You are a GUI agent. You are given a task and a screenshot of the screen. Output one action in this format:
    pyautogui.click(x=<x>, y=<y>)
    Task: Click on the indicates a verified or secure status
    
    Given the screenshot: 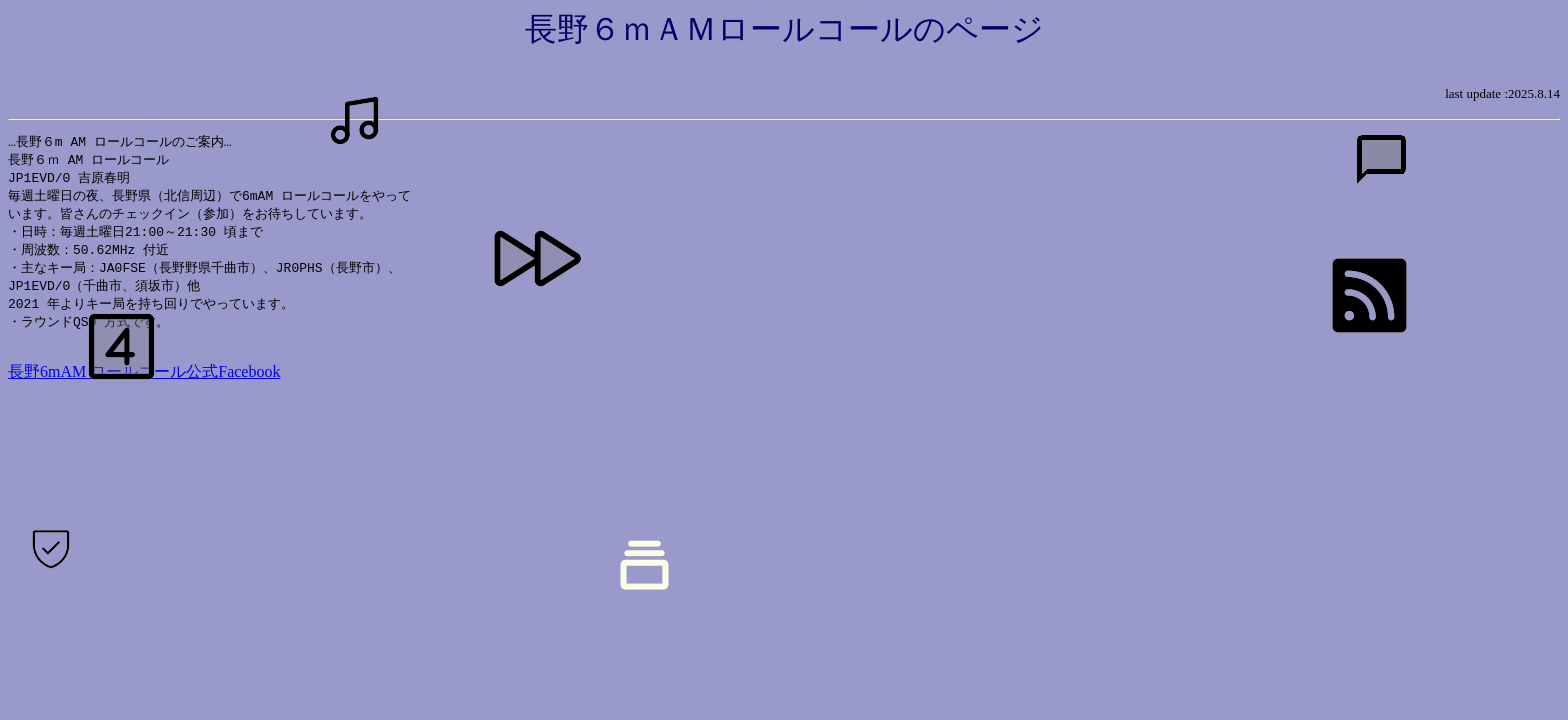 What is the action you would take?
    pyautogui.click(x=51, y=547)
    